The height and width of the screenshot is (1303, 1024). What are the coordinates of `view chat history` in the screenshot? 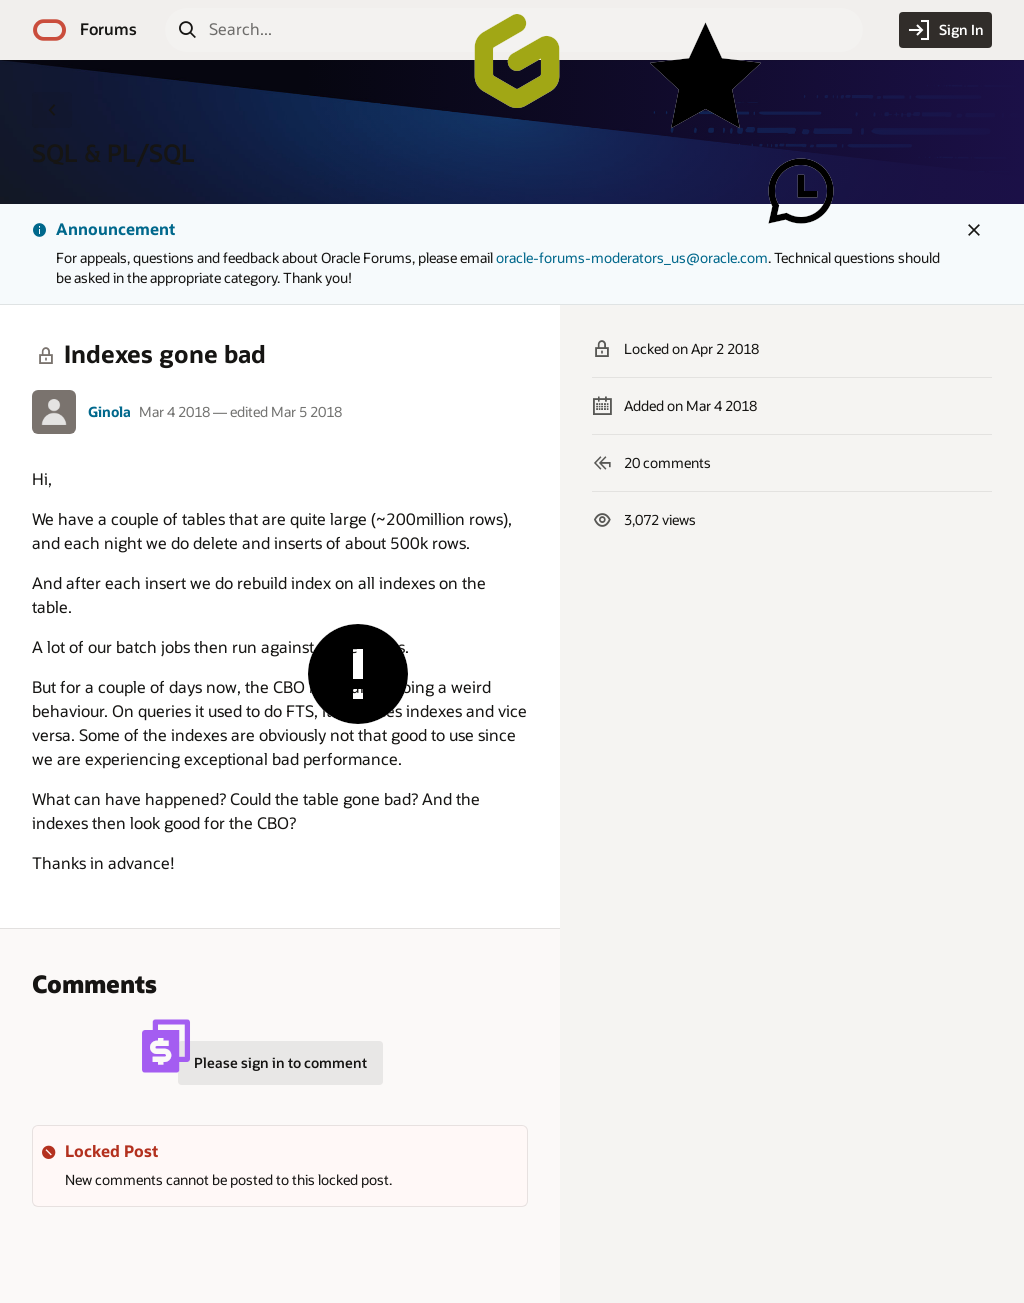 It's located at (801, 191).